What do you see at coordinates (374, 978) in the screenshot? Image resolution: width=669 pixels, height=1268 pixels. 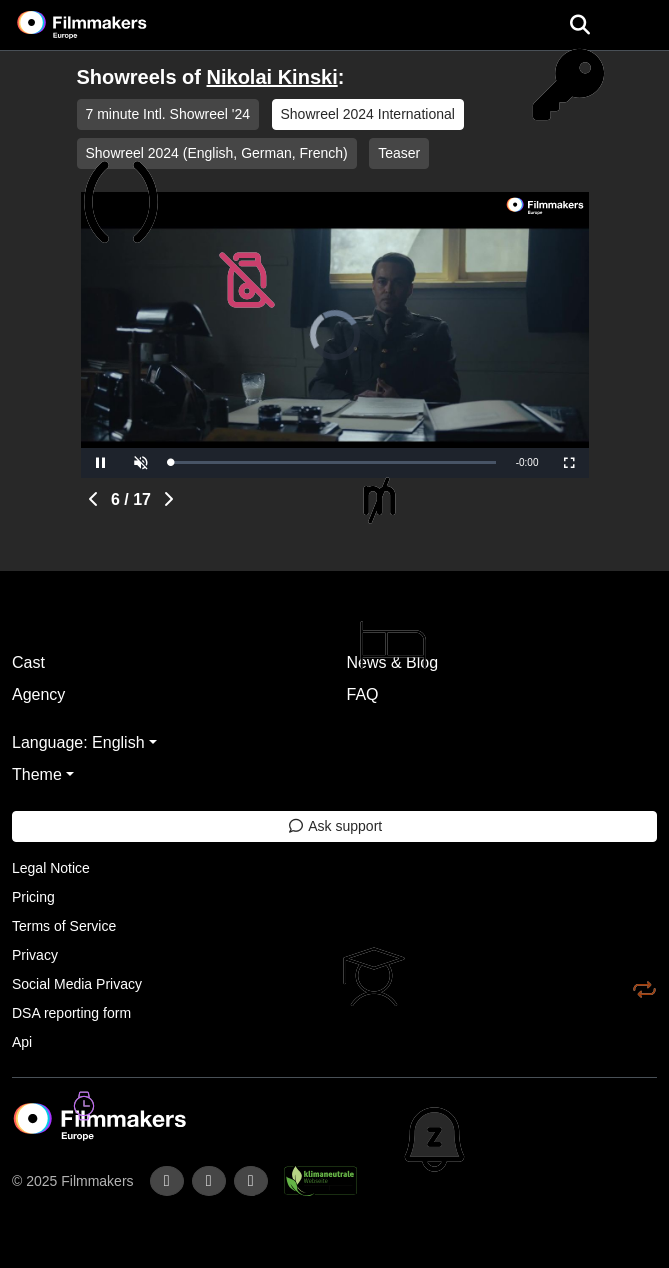 I see `view student profile` at bounding box center [374, 978].